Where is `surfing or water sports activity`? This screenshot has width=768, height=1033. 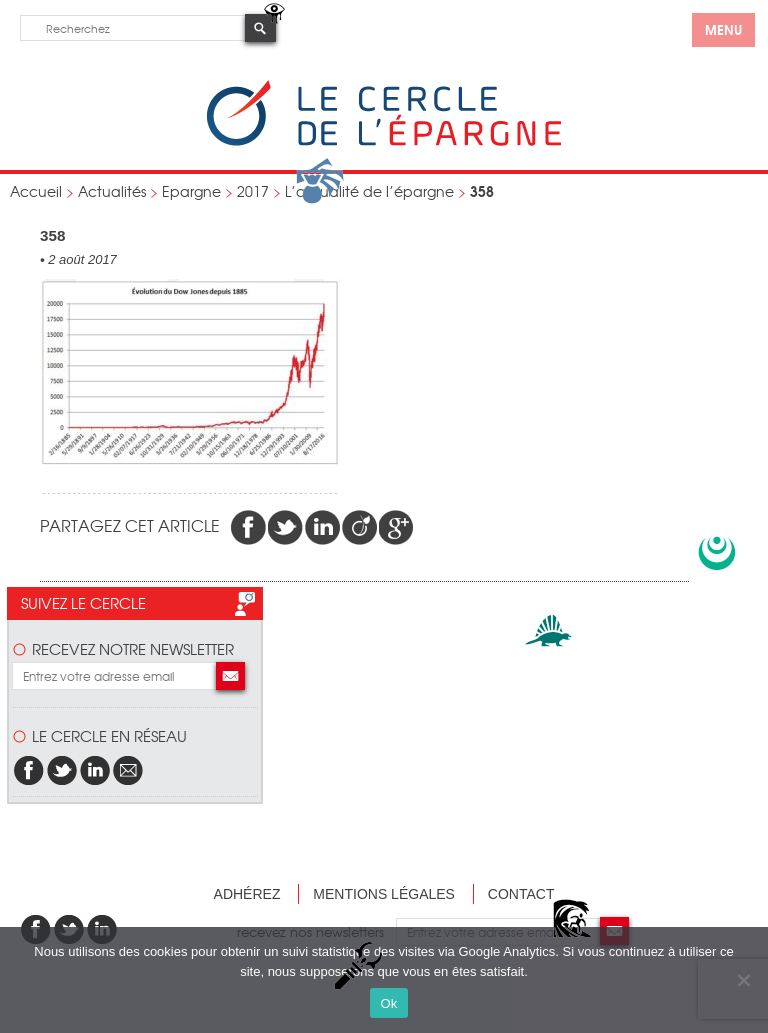
surfing or water sports activity is located at coordinates (572, 918).